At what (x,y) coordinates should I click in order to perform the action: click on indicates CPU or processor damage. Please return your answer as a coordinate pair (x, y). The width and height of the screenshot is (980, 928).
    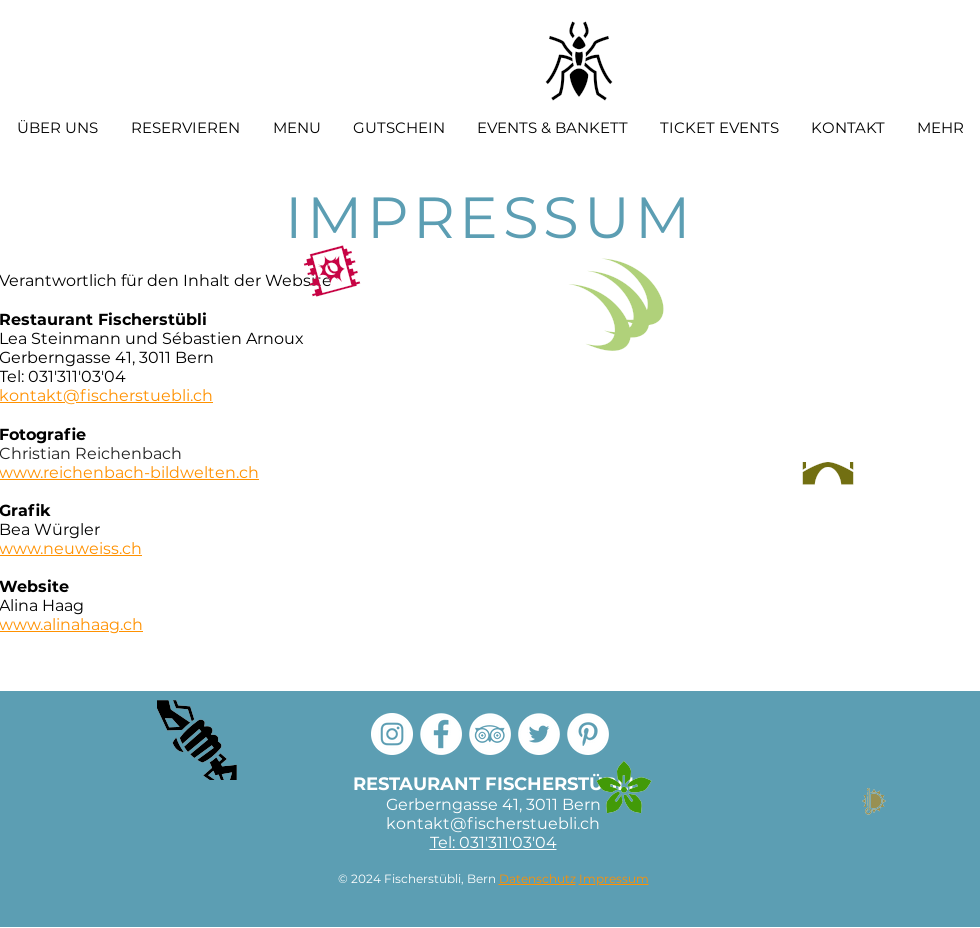
    Looking at the image, I should click on (332, 271).